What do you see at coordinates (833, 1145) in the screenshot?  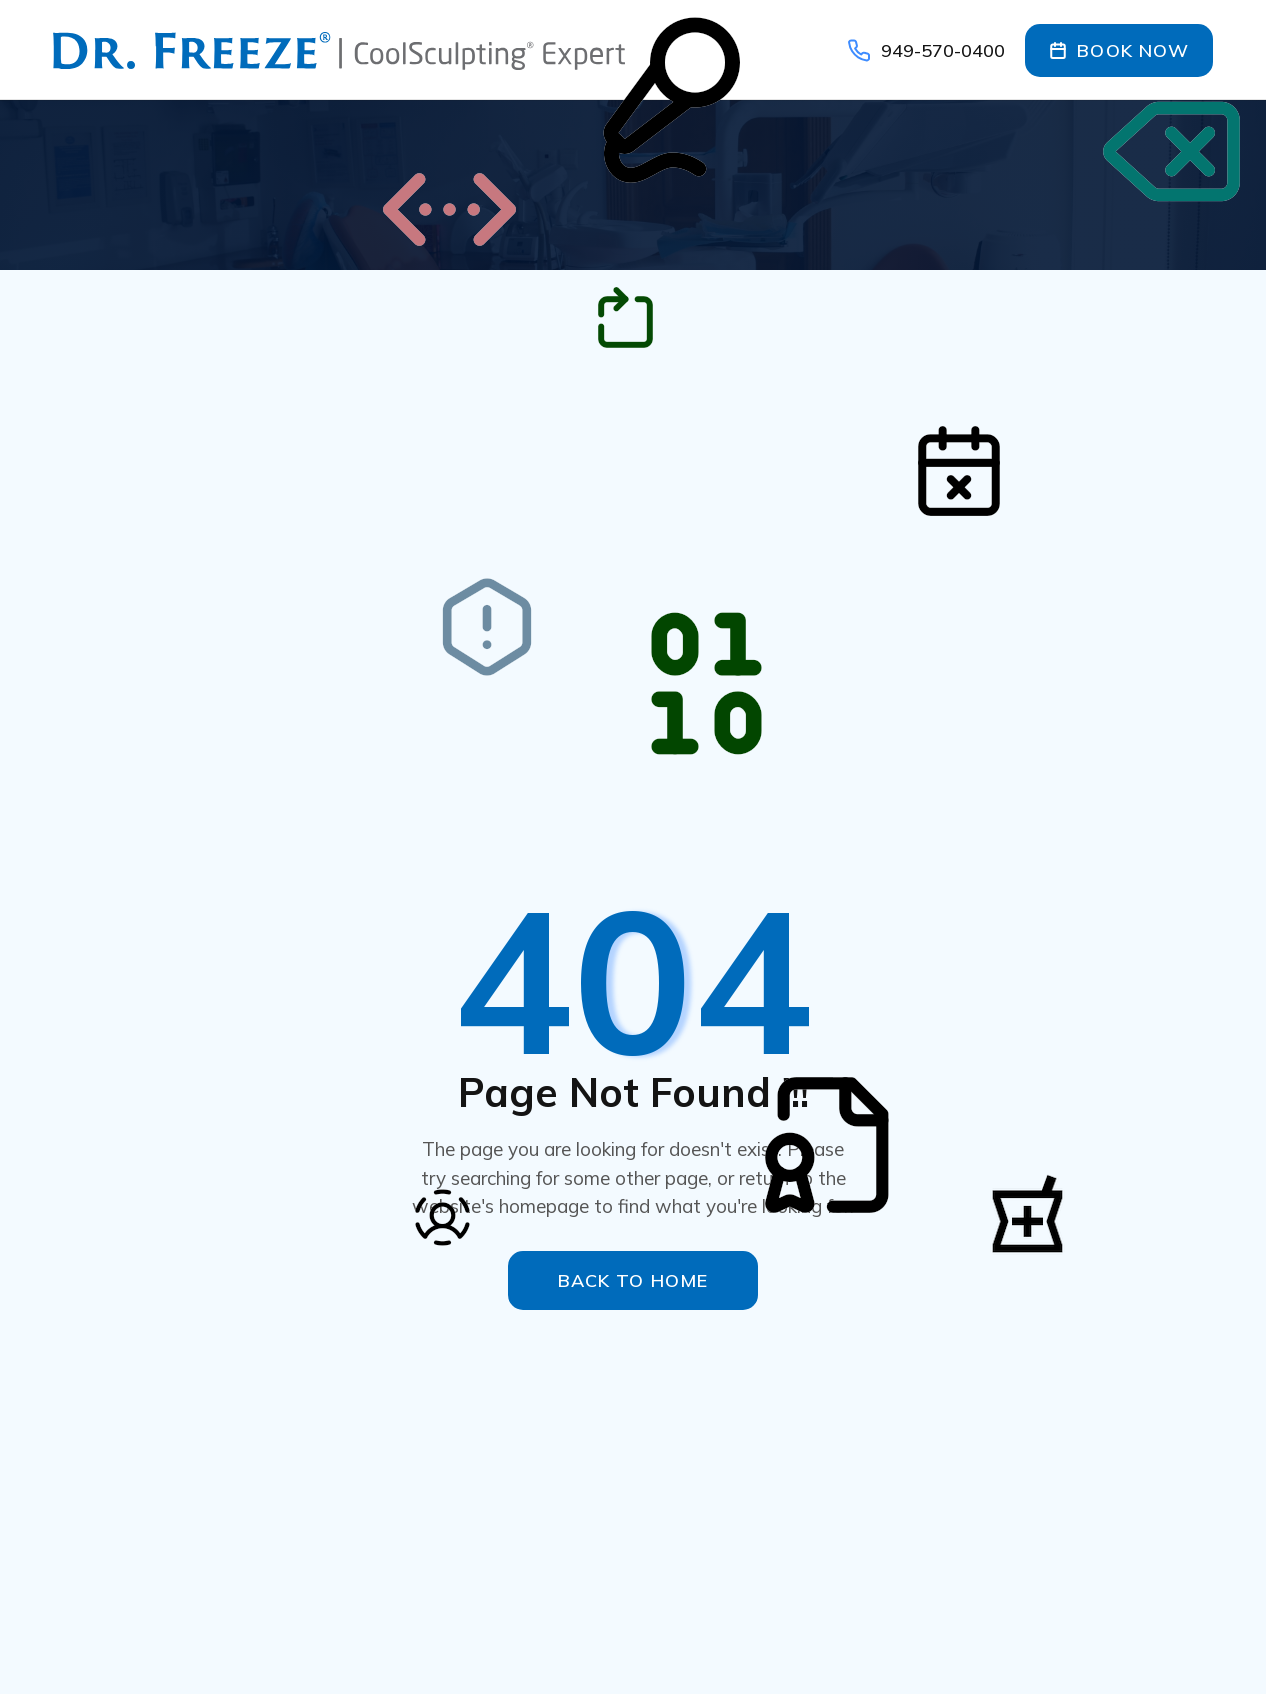 I see `view certified or official document` at bounding box center [833, 1145].